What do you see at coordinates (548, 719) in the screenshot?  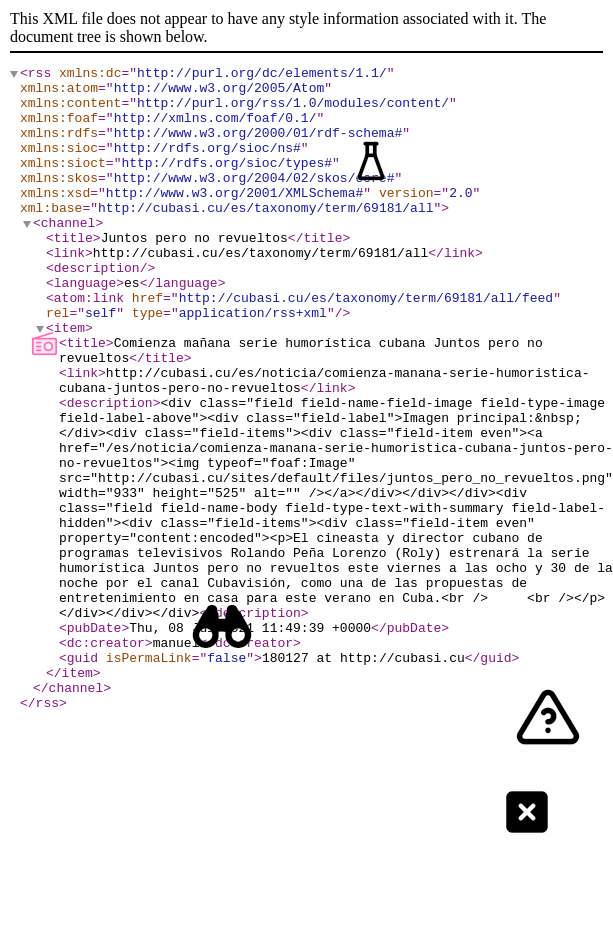 I see `access help or support for a warning condition` at bounding box center [548, 719].